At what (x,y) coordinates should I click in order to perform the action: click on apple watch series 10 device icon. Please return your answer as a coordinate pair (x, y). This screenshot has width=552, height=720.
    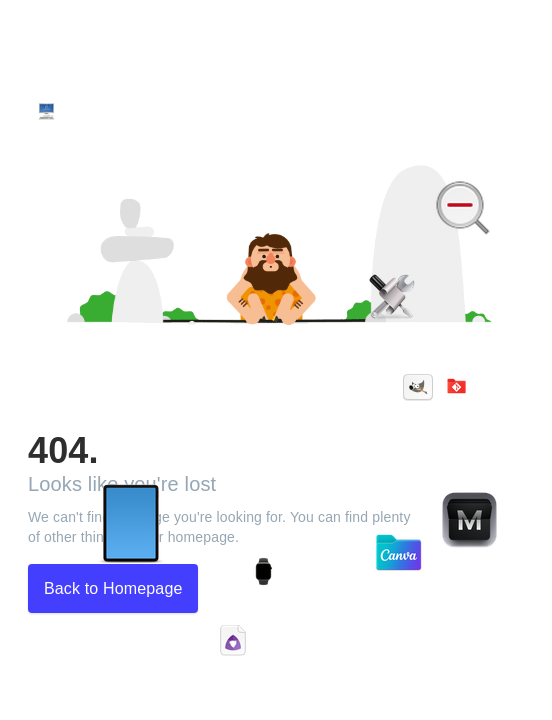
    Looking at the image, I should click on (263, 571).